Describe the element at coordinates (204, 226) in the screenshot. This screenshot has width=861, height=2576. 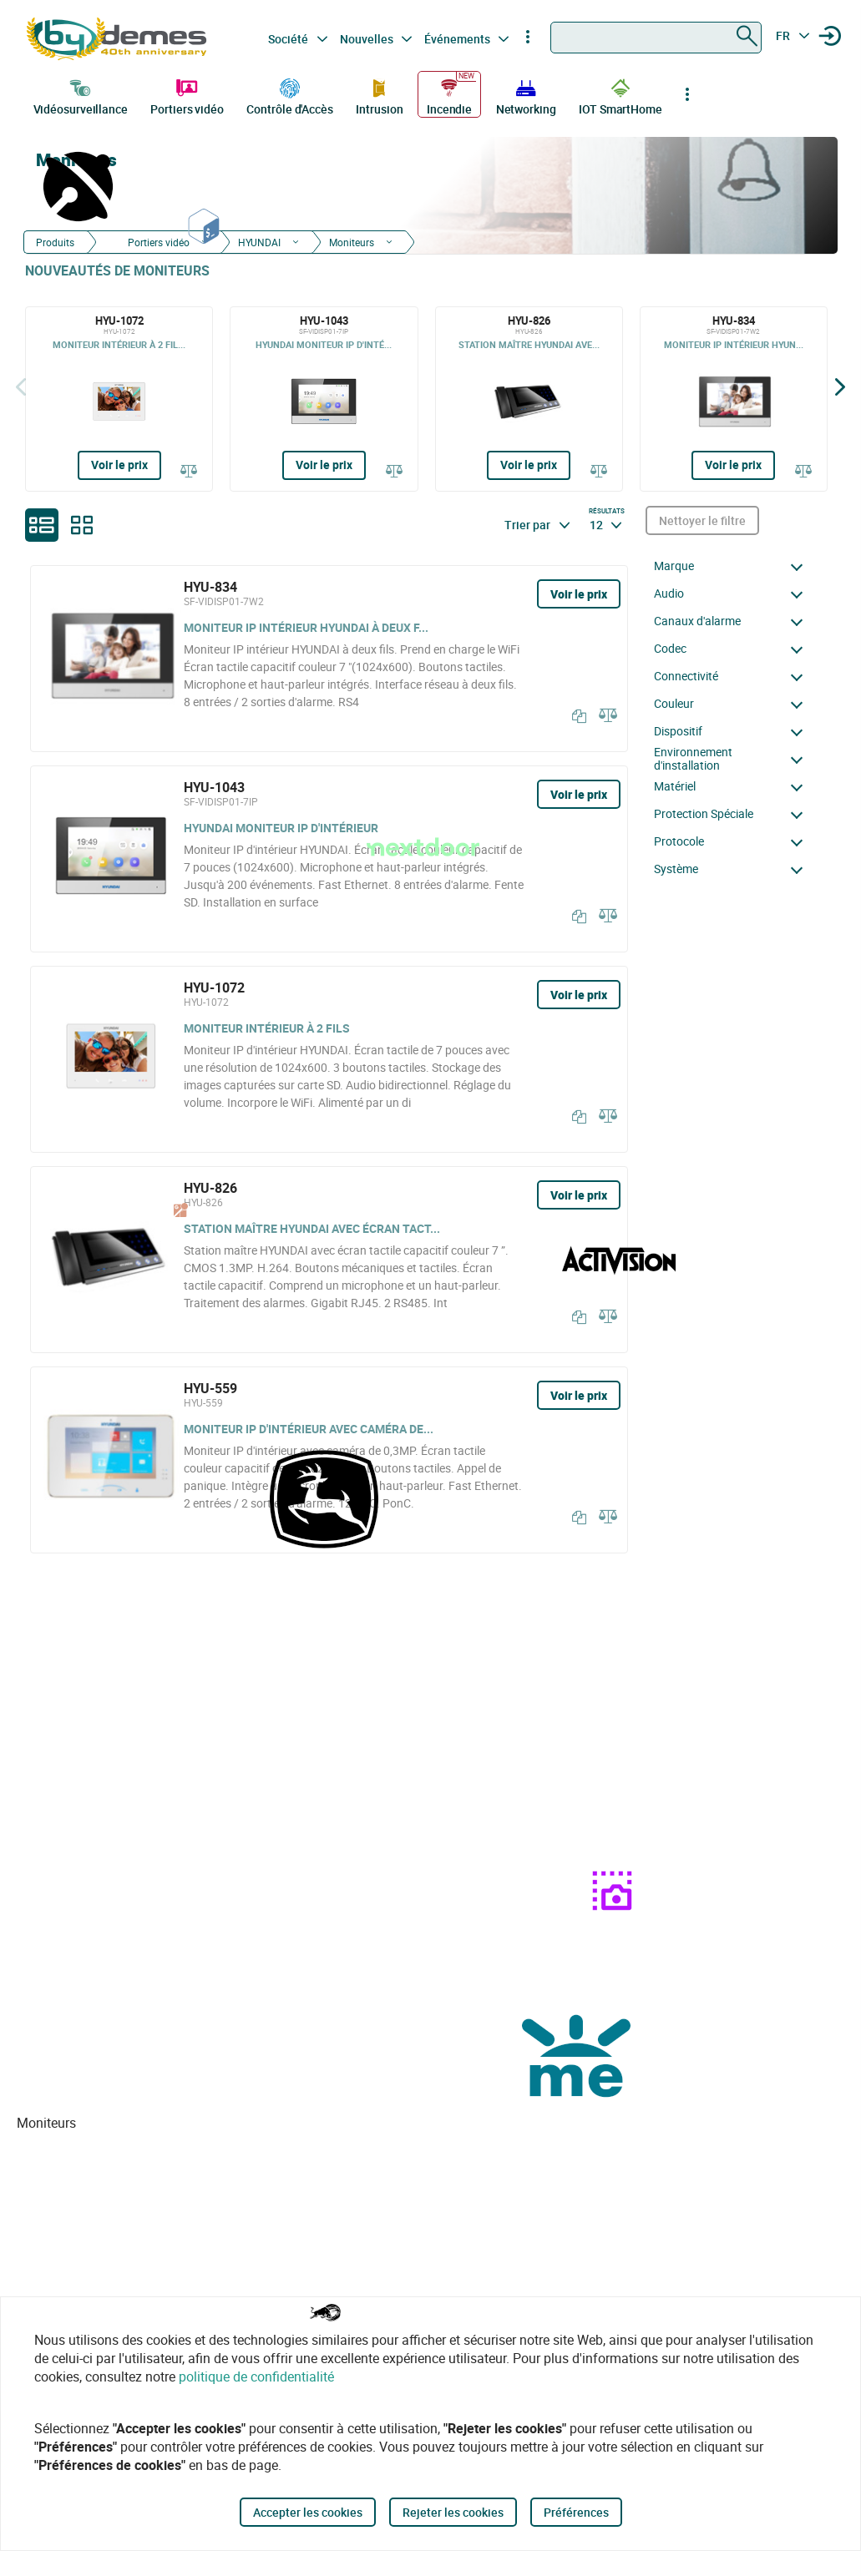
I see `open terminal or command line interface` at that location.